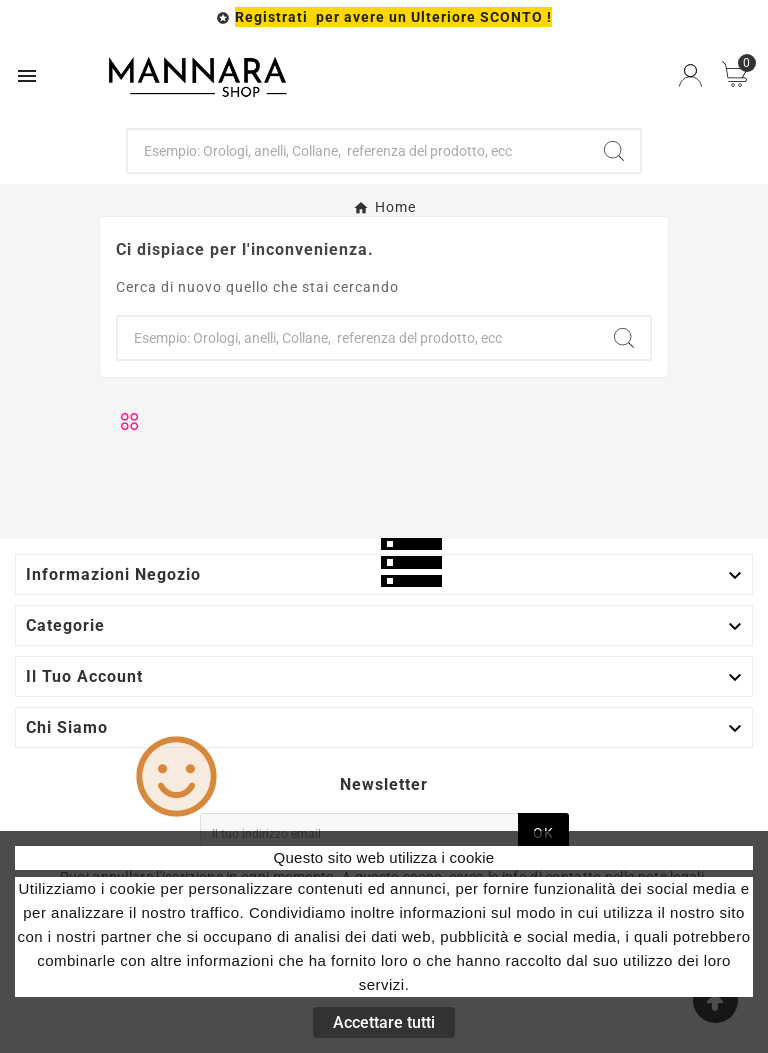 The image size is (768, 1053). I want to click on open app grid or dashboard, so click(129, 421).